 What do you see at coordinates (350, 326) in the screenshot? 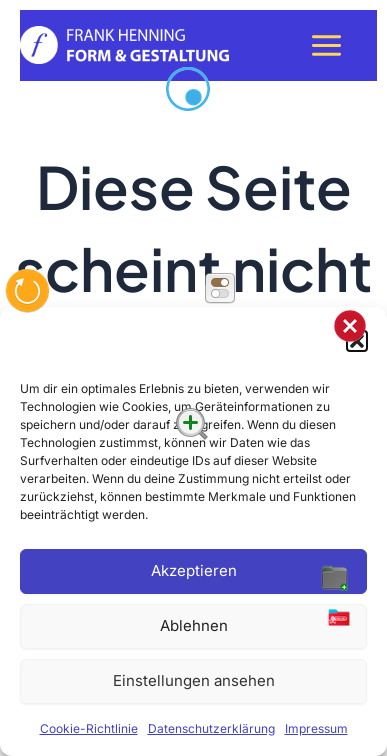
I see `close or exit the application` at bounding box center [350, 326].